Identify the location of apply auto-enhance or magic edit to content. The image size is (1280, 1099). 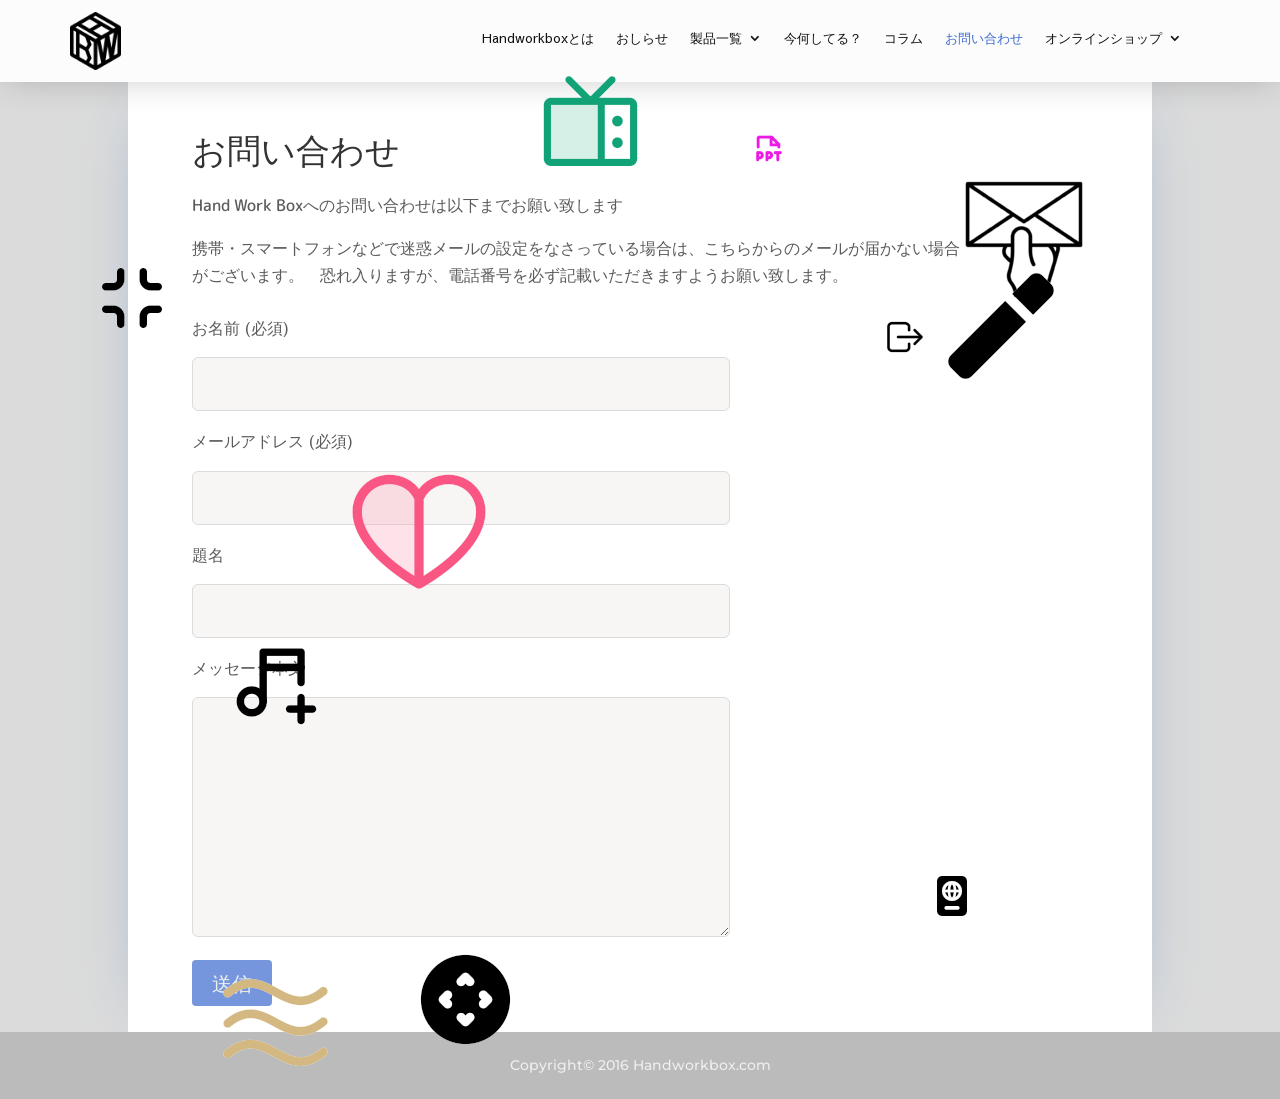
(1001, 326).